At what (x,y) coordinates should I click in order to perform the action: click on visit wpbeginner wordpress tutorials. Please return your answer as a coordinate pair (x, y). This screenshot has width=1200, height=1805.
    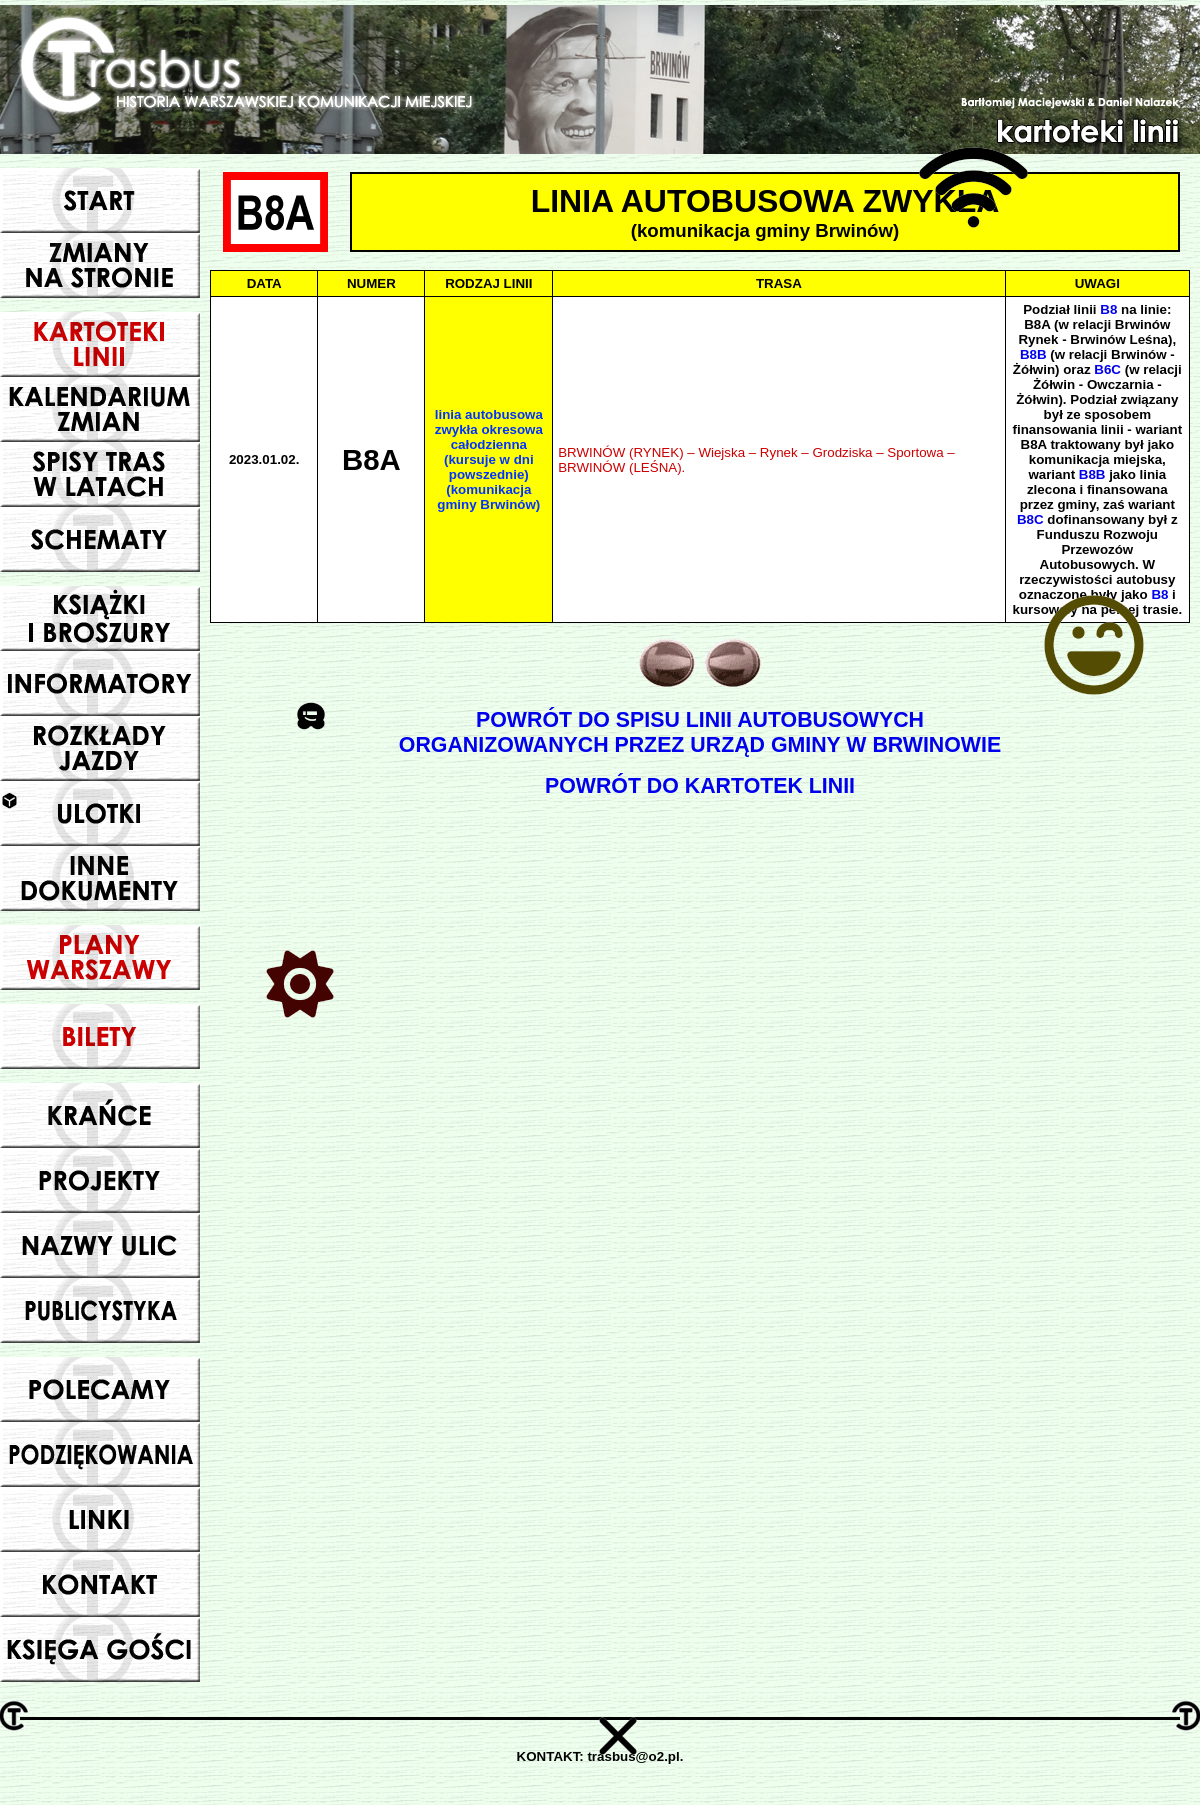
    Looking at the image, I should click on (311, 716).